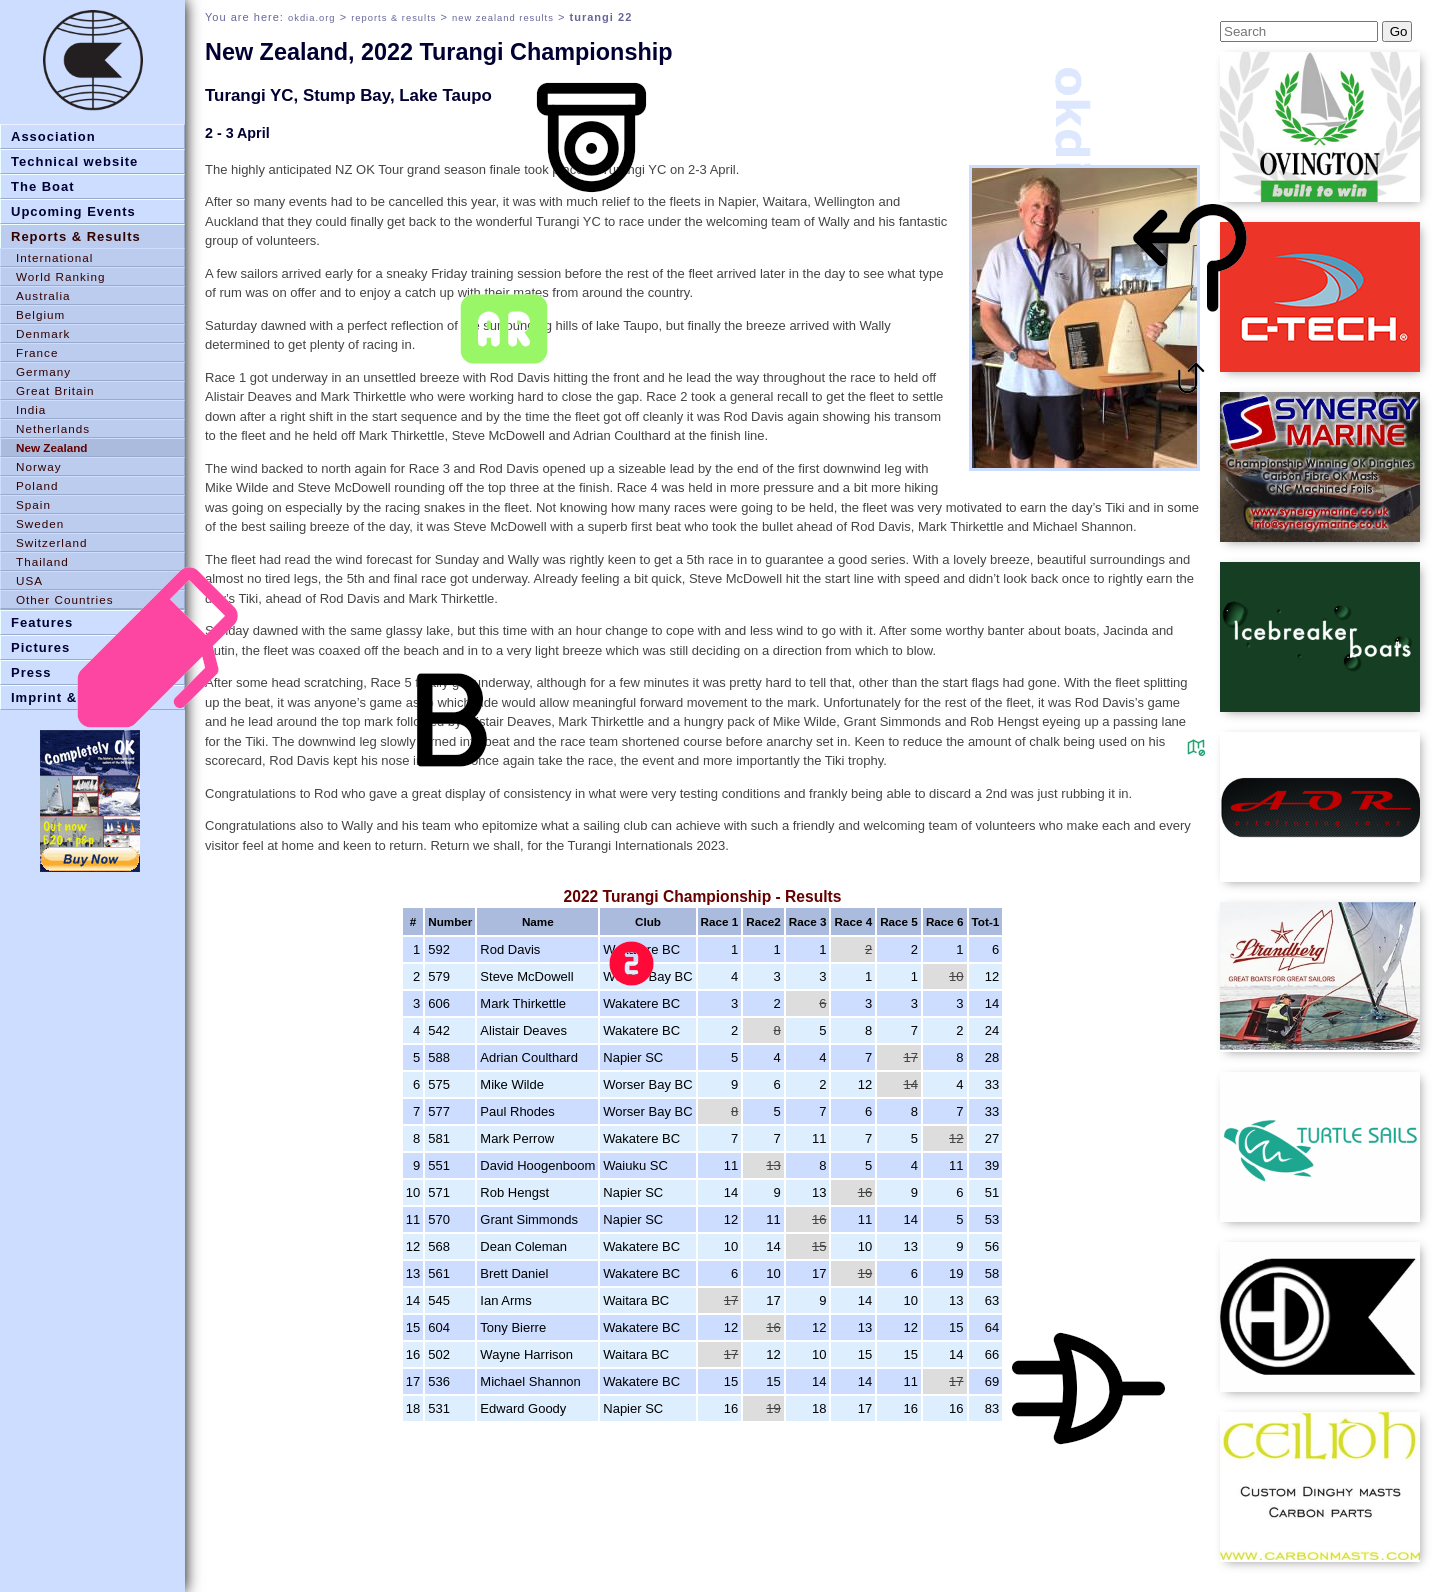  I want to click on indicates step 2 in a multi-step process, so click(631, 963).